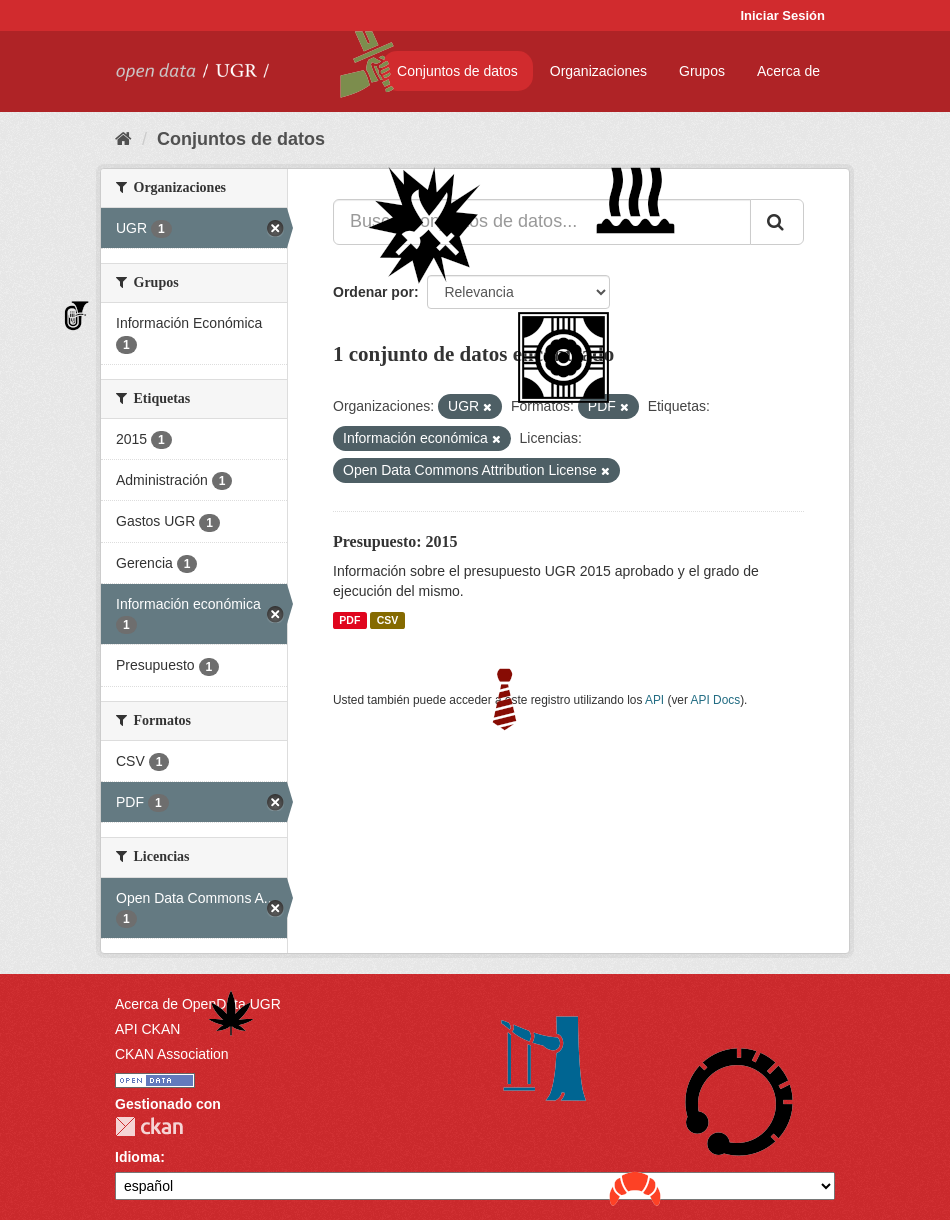 The height and width of the screenshot is (1220, 950). Describe the element at coordinates (543, 1058) in the screenshot. I see `access playground or recreational areas` at that location.